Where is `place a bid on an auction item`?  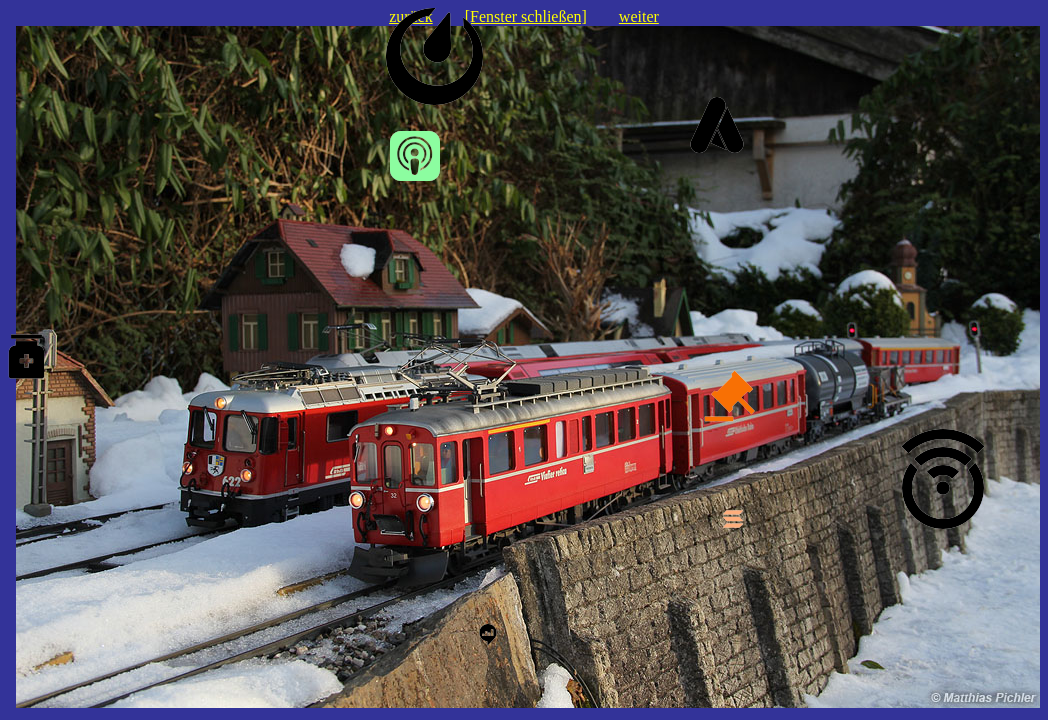
place a bid on an auction item is located at coordinates (728, 397).